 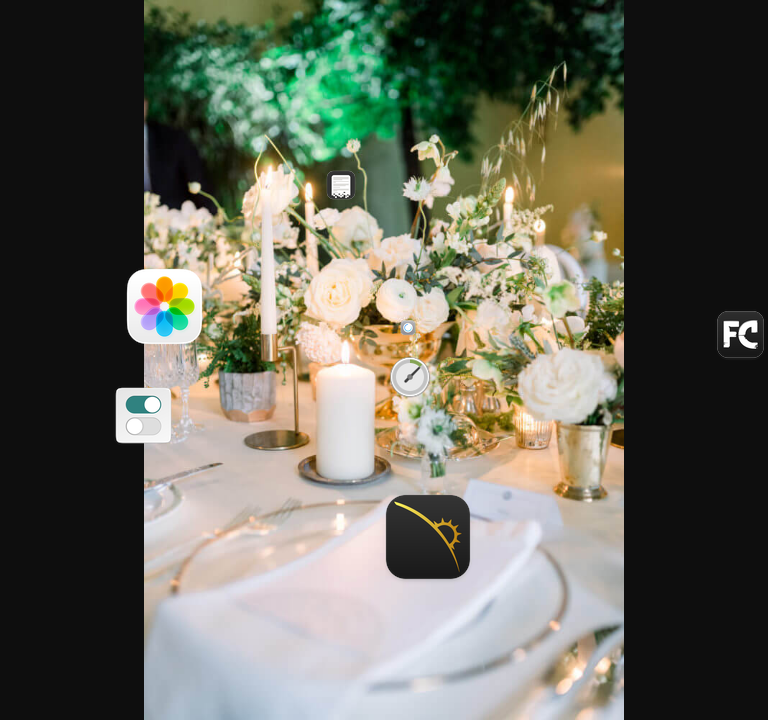 What do you see at coordinates (341, 185) in the screenshot?
I see `open Buffer text editor app` at bounding box center [341, 185].